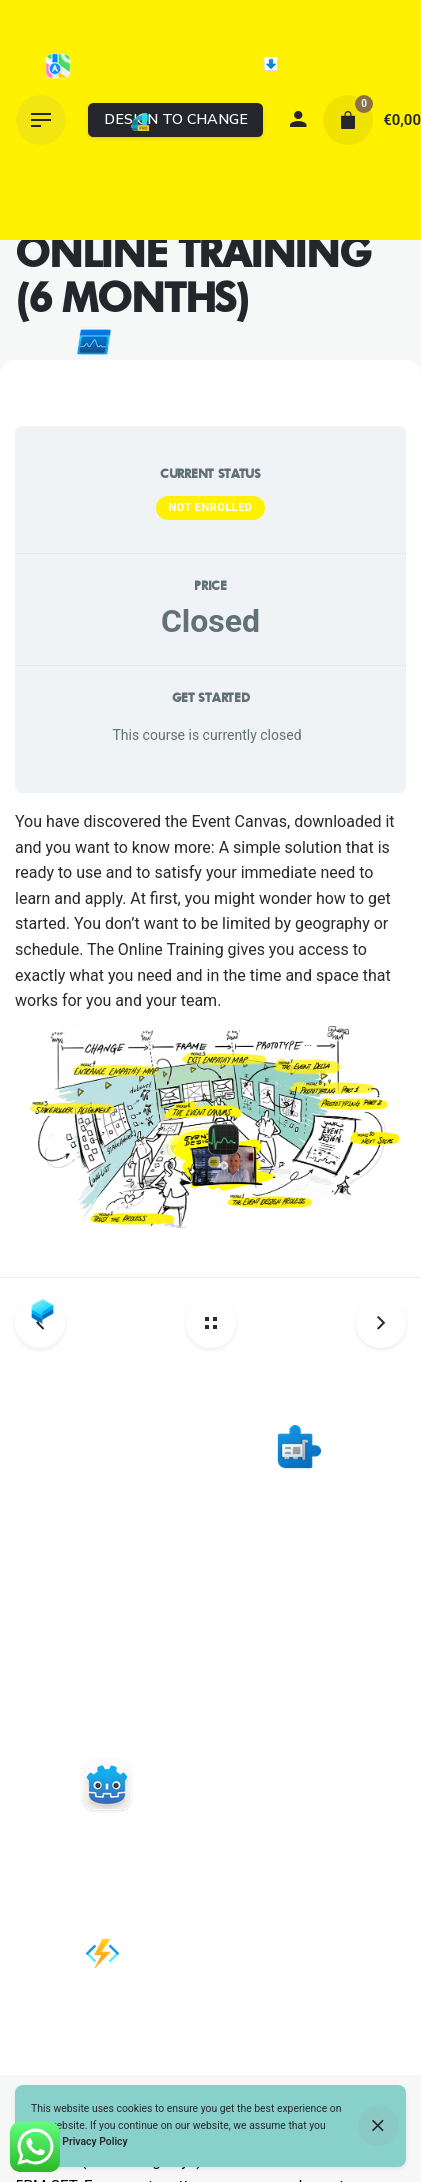  What do you see at coordinates (94, 342) in the screenshot?
I see `open process monitor application` at bounding box center [94, 342].